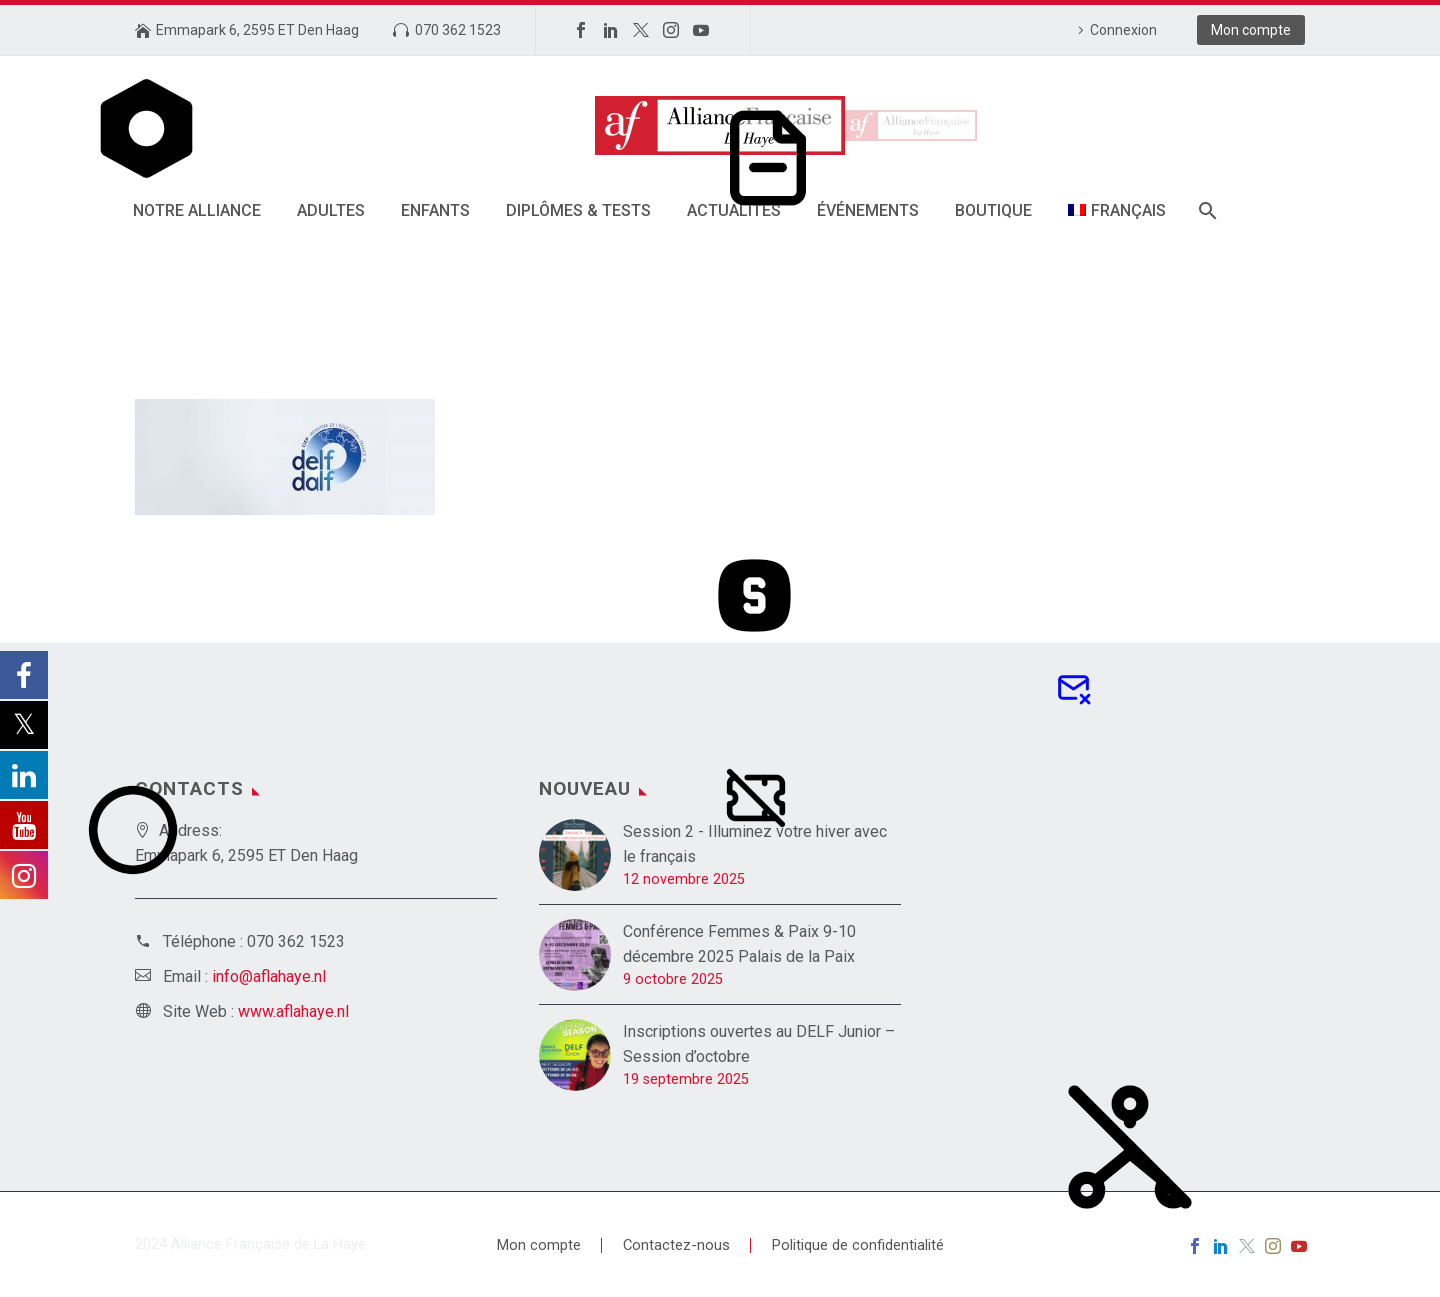  I want to click on ticket unavailable or sold out, so click(756, 798).